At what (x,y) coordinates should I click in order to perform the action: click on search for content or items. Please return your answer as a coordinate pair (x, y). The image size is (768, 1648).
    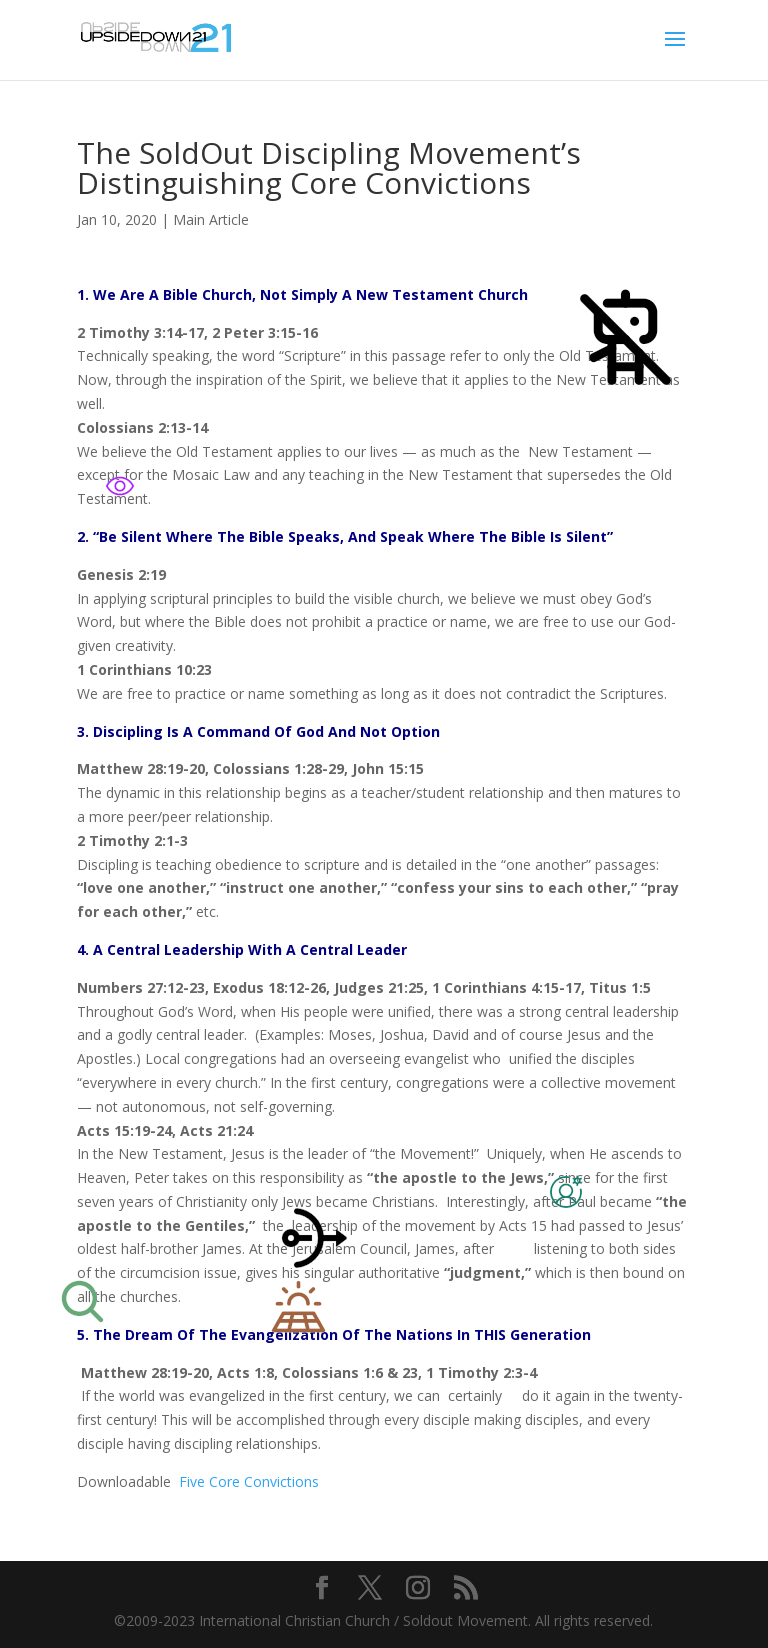
    Looking at the image, I should click on (82, 1301).